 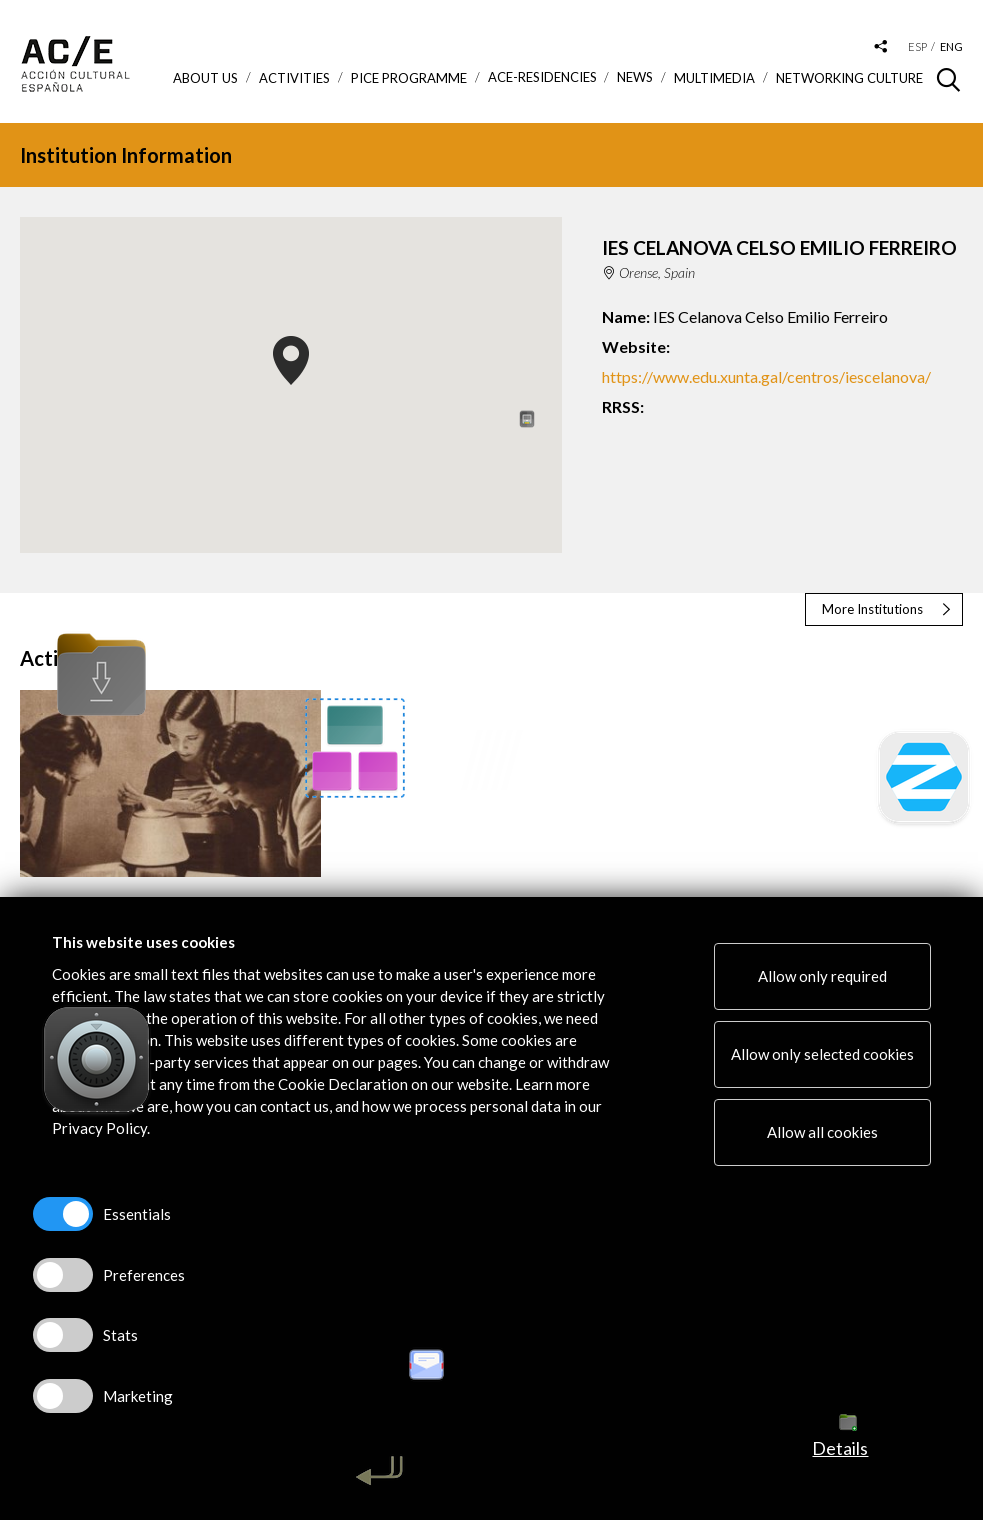 I want to click on reply to all recipients of an email, so click(x=378, y=1470).